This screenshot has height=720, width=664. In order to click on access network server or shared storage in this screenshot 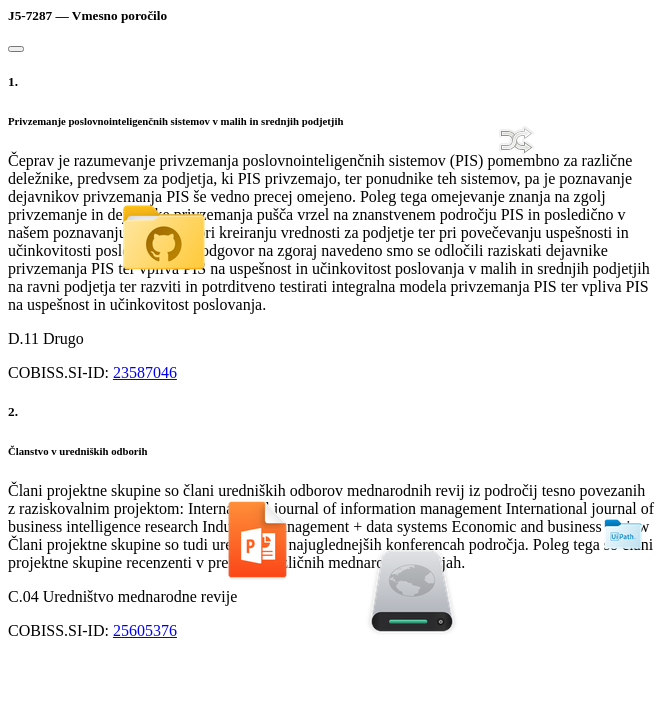, I will do `click(412, 591)`.